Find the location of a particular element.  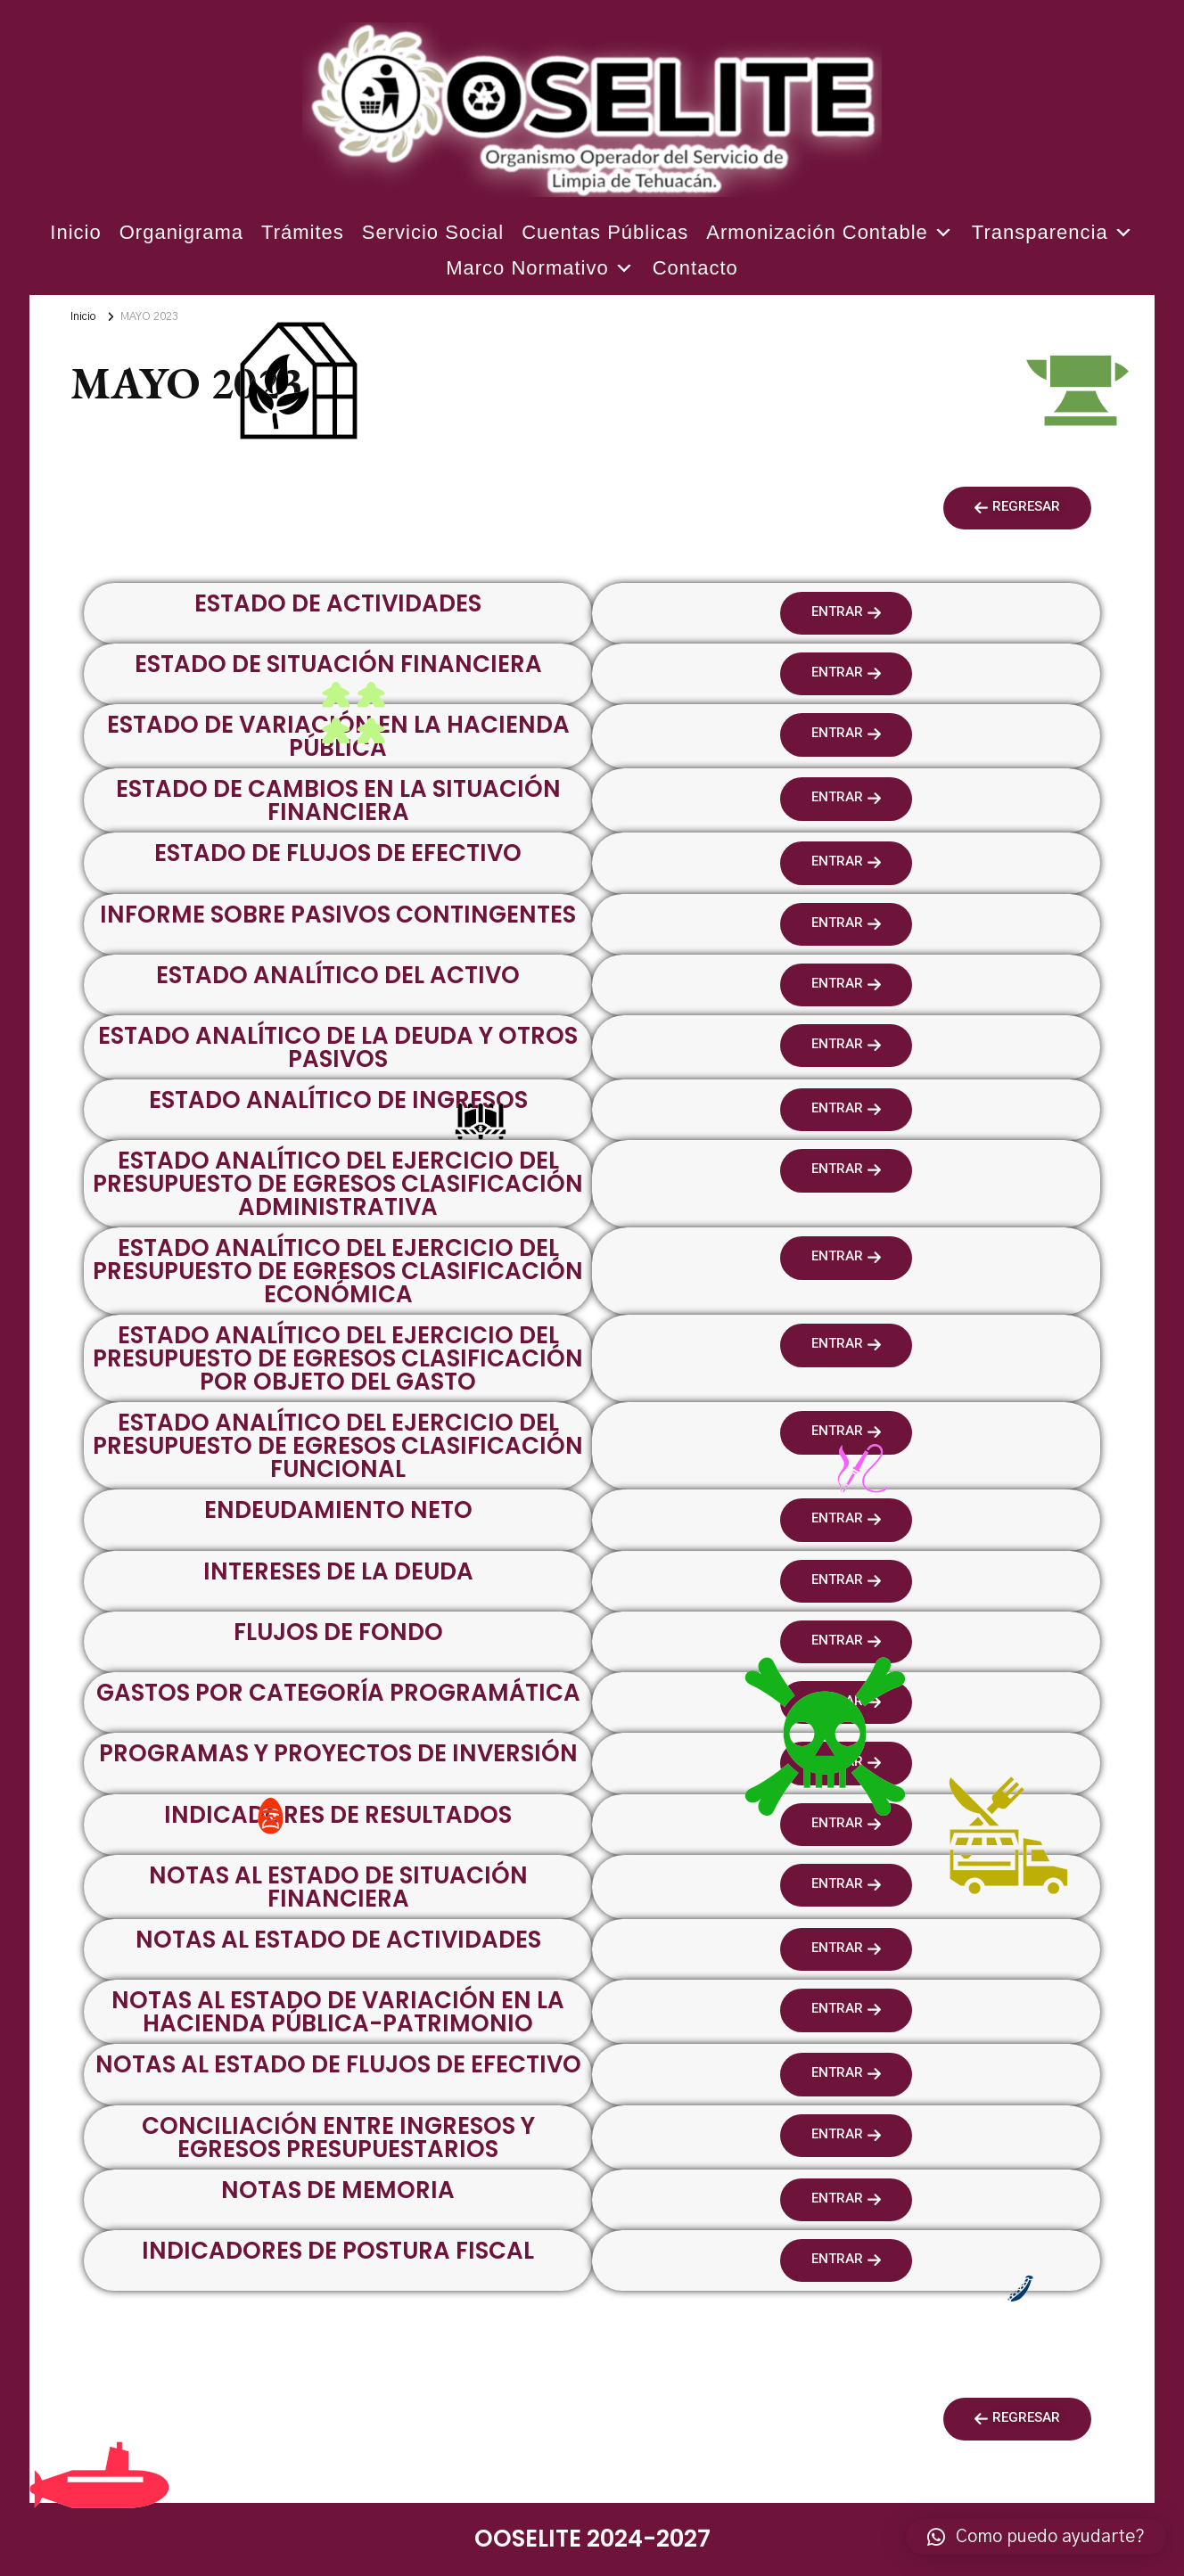

access soldering or electronics tools is located at coordinates (861, 1469).